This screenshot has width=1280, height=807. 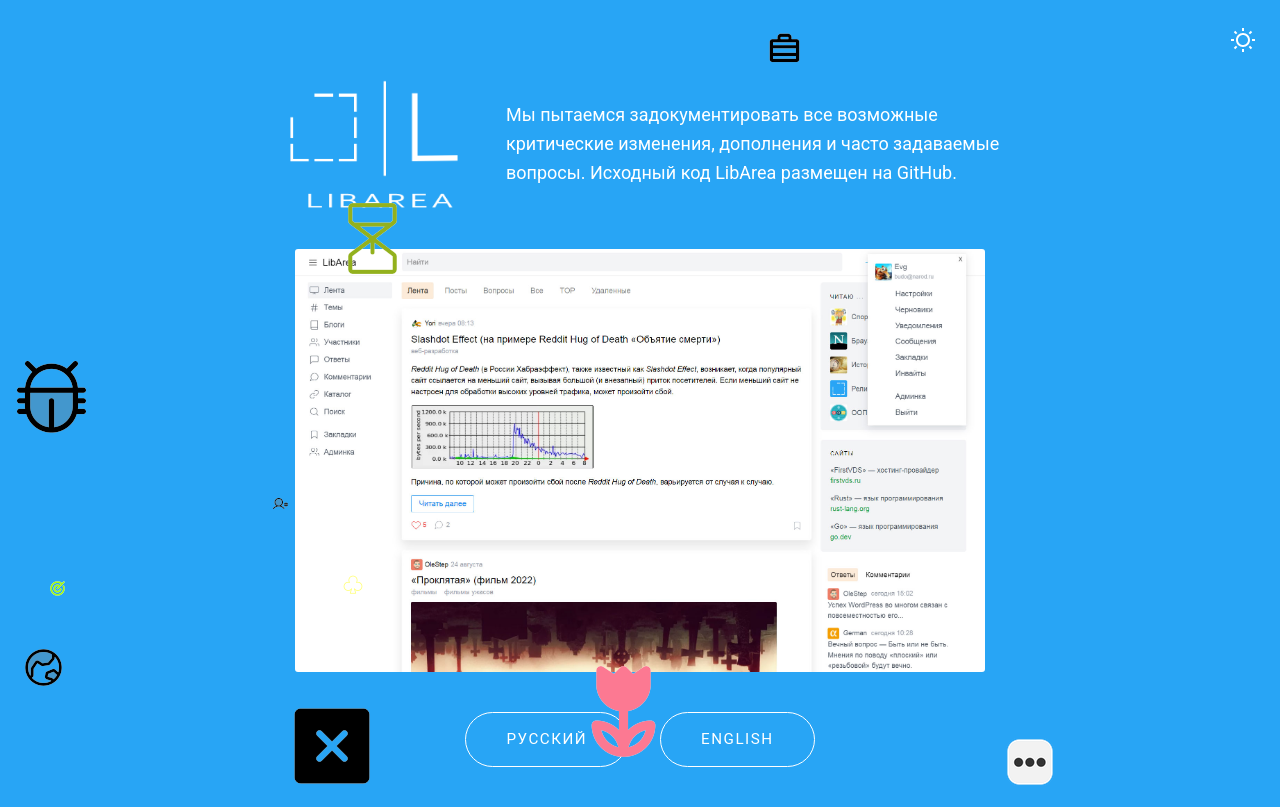 I want to click on report a bug or issue, so click(x=51, y=395).